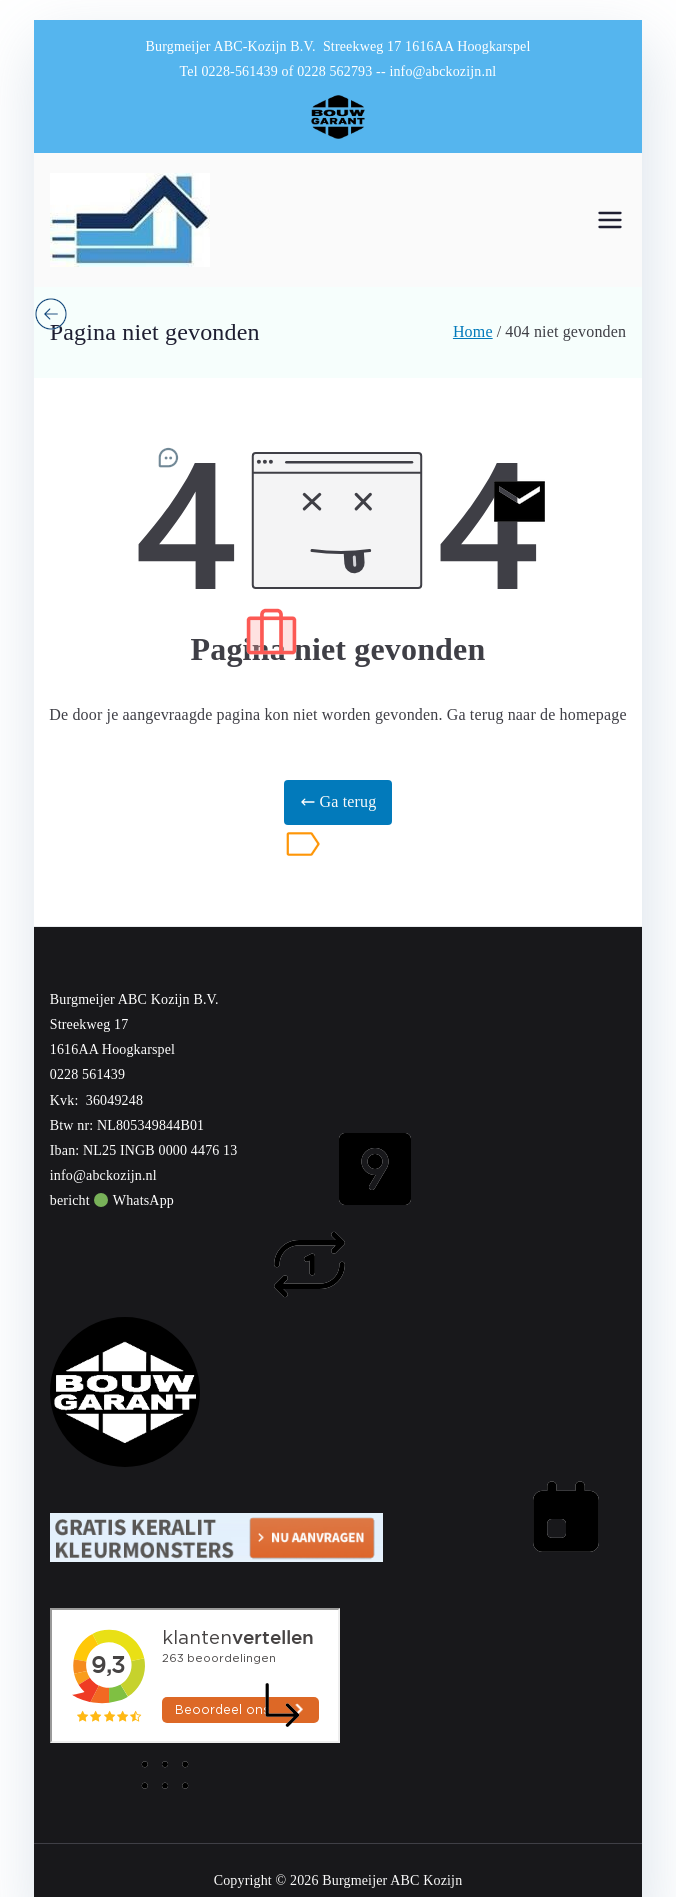 The width and height of the screenshot is (676, 1897). Describe the element at coordinates (309, 1264) in the screenshot. I see `repeat current track once` at that location.